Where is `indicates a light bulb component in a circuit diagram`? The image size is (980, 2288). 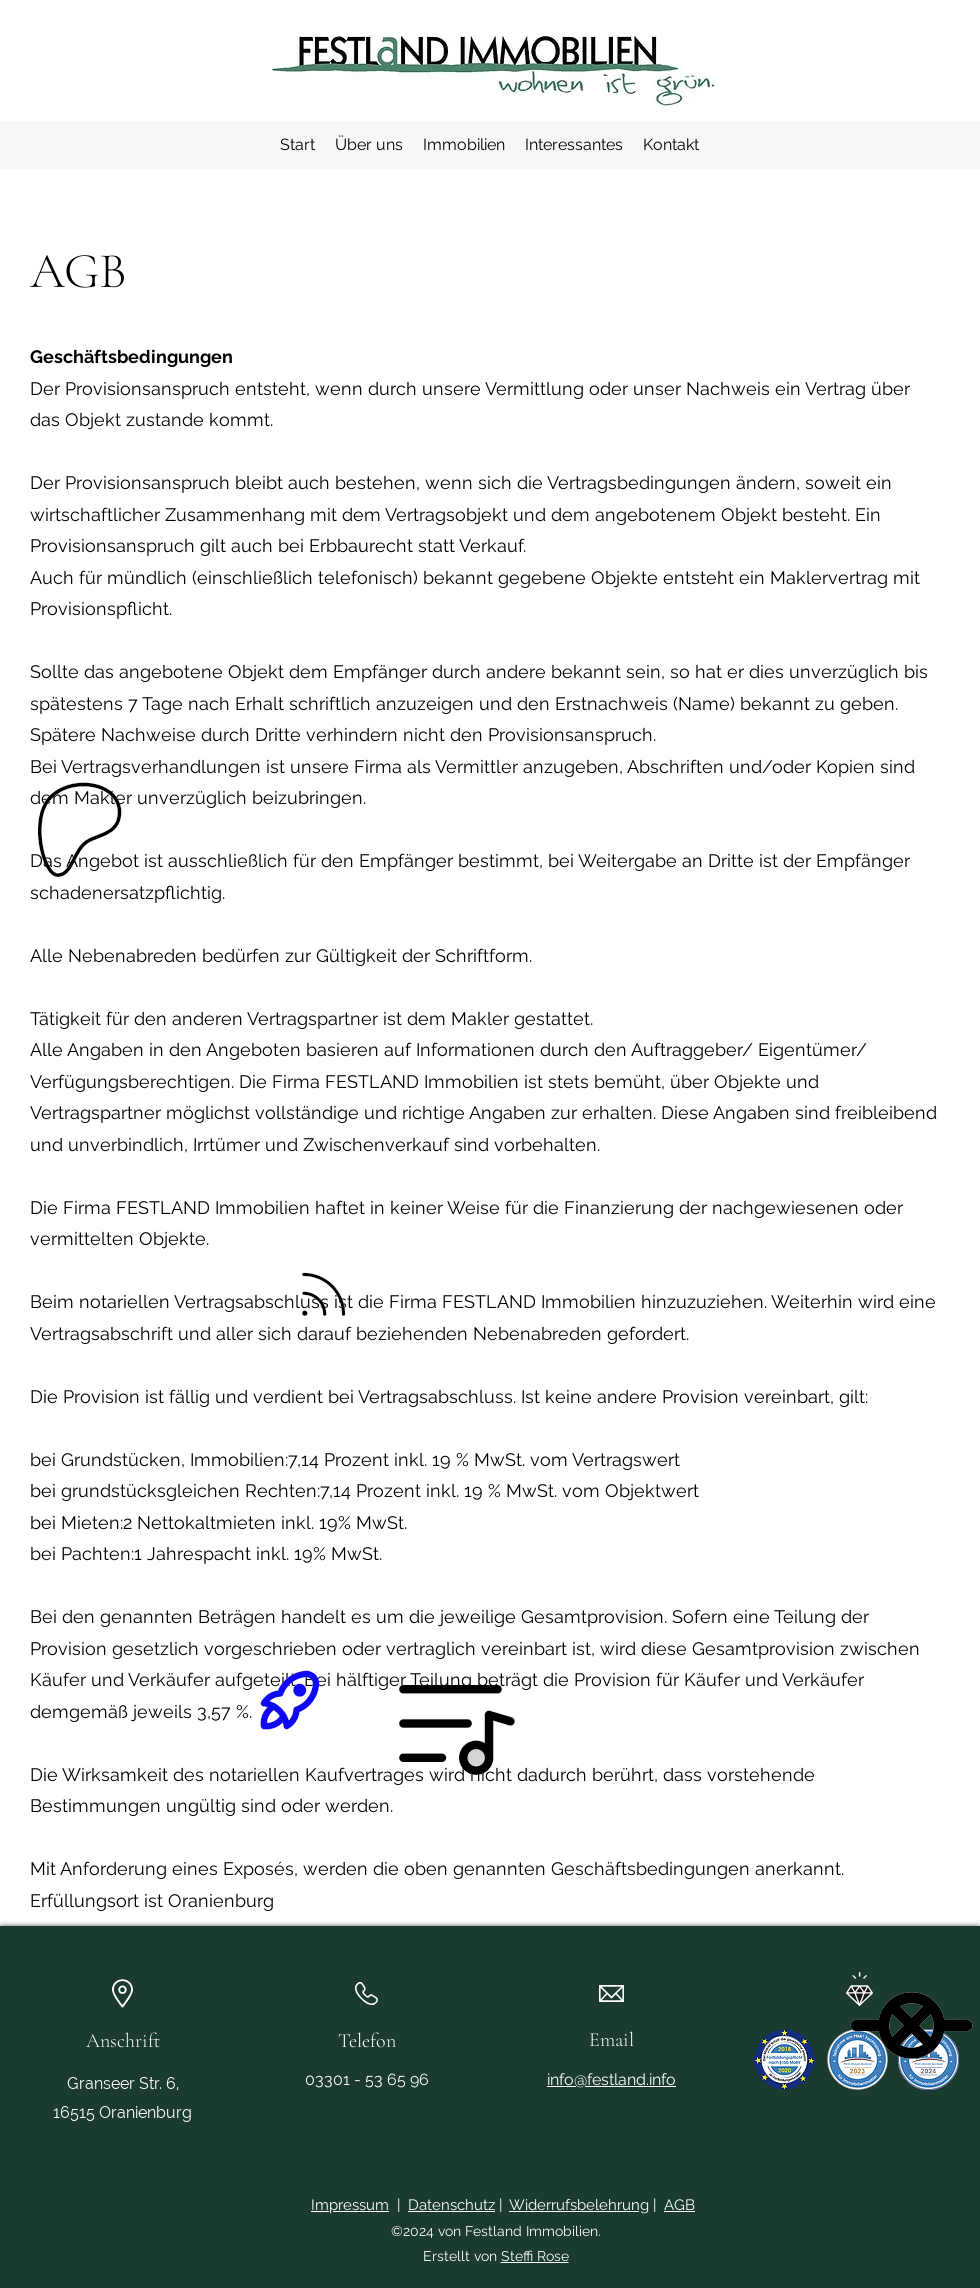
indicates a light bulb component in a circuit diagram is located at coordinates (911, 2025).